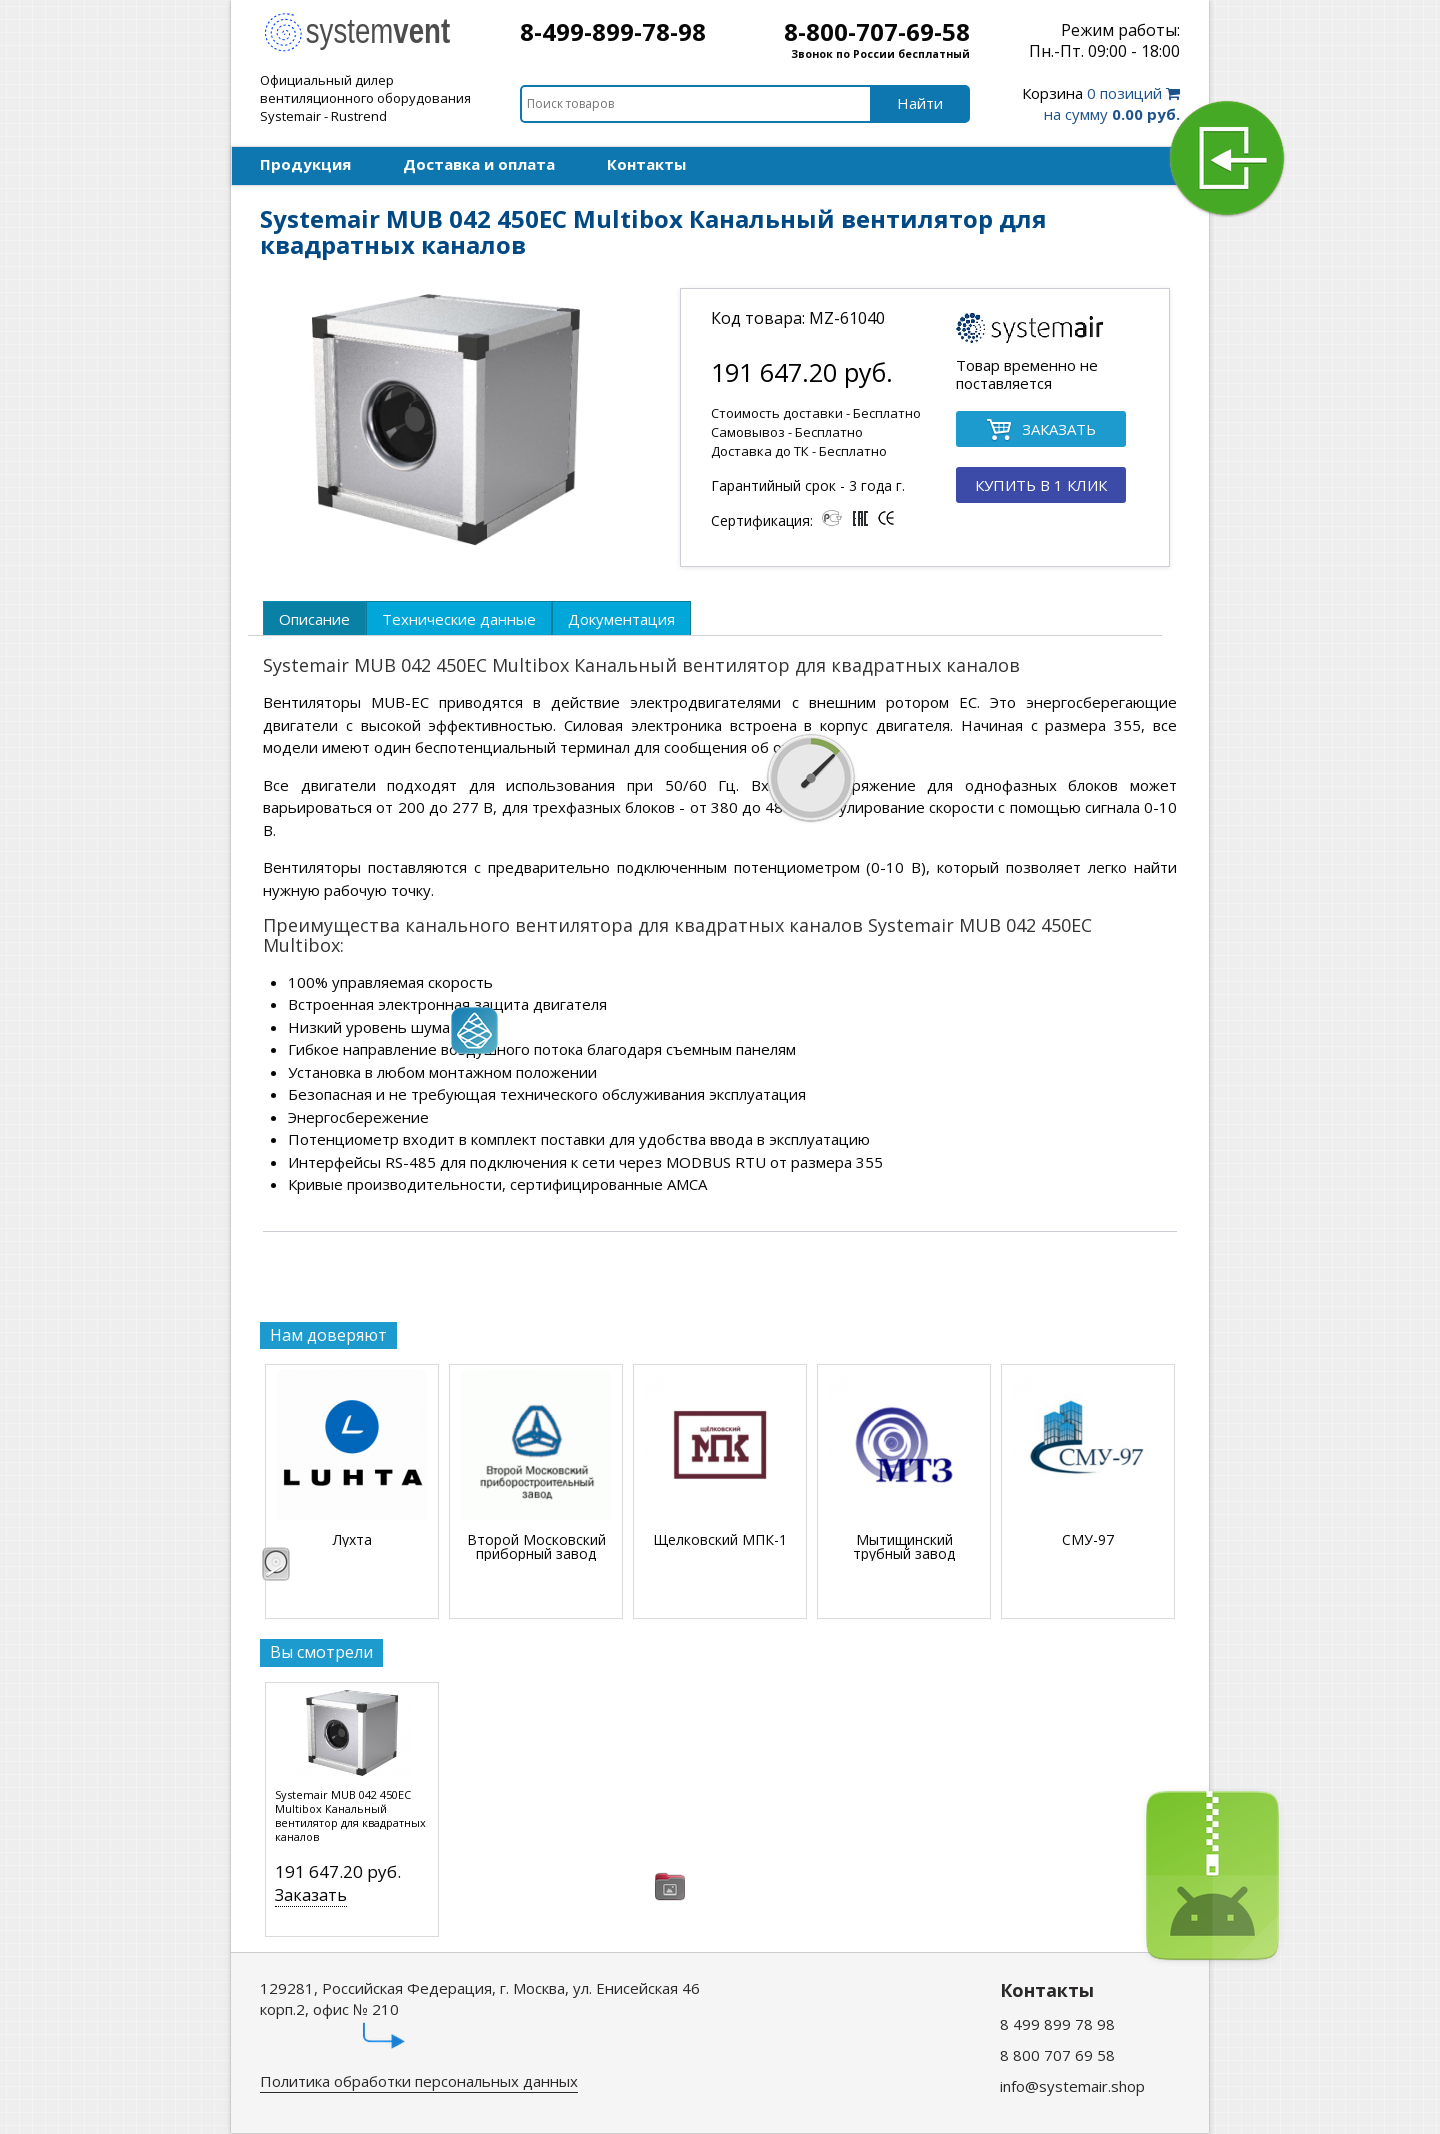 The image size is (1440, 2134). What do you see at coordinates (276, 1564) in the screenshot?
I see `open disk utility application` at bounding box center [276, 1564].